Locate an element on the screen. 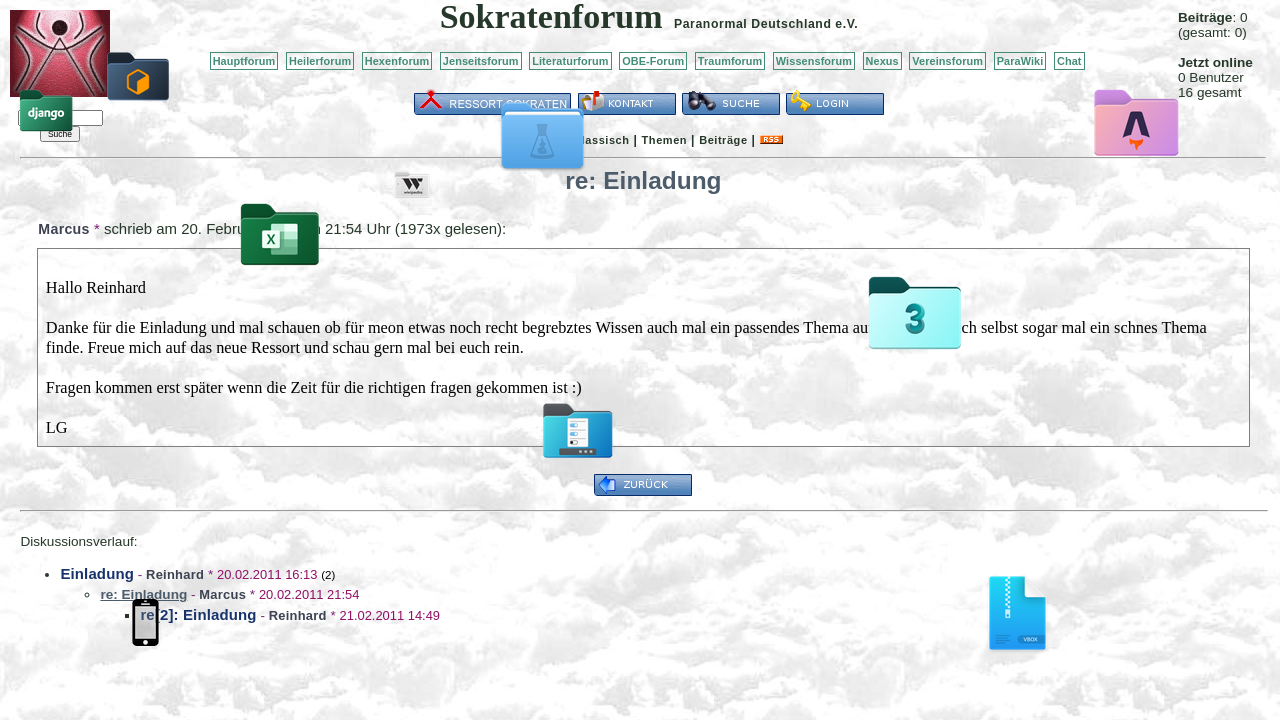 Image resolution: width=1280 pixels, height=720 pixels. open settings or preferences folder is located at coordinates (577, 432).